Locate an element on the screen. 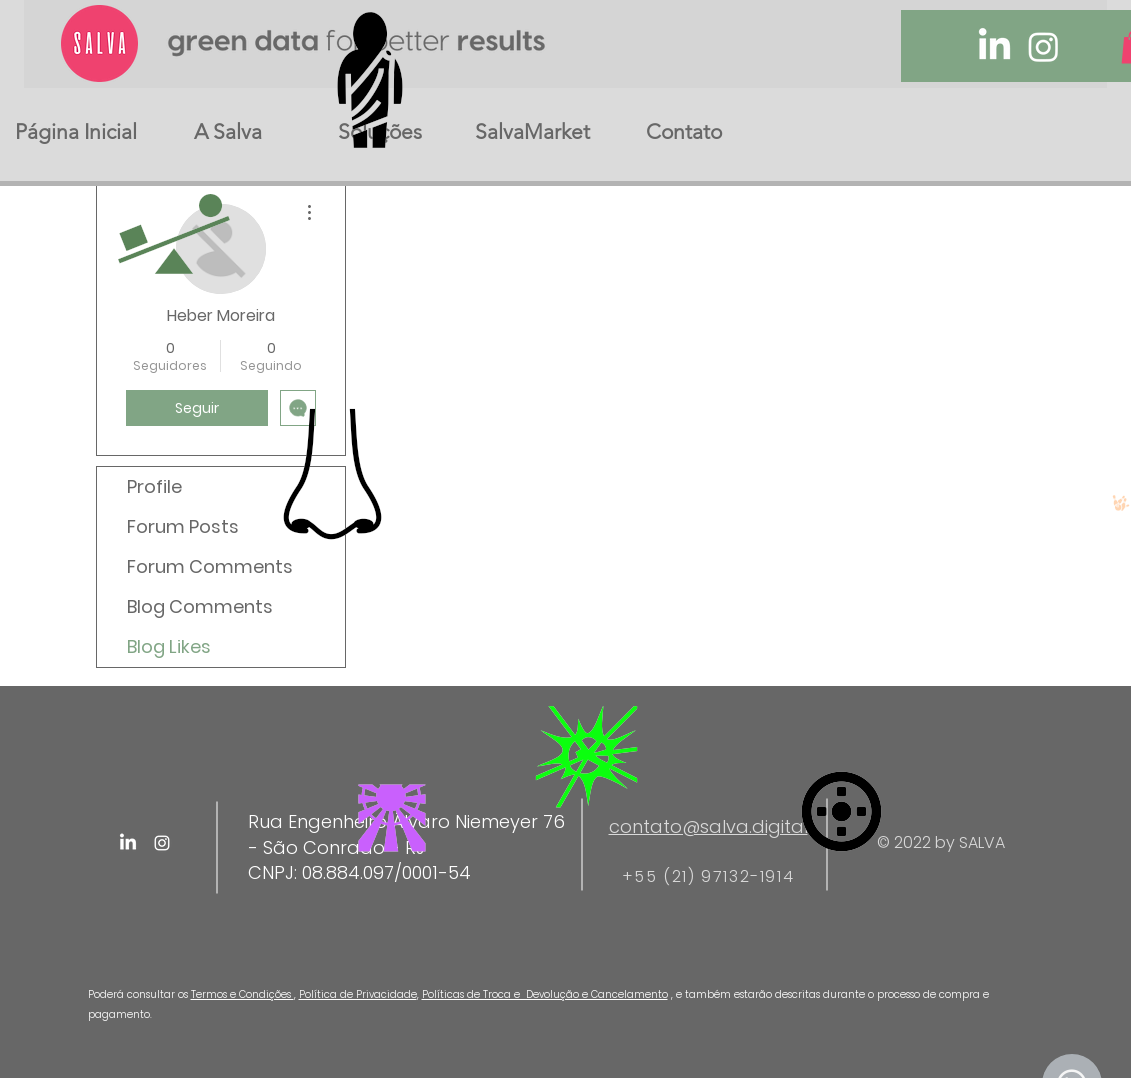  select roman or ancient civilization theme is located at coordinates (370, 80).